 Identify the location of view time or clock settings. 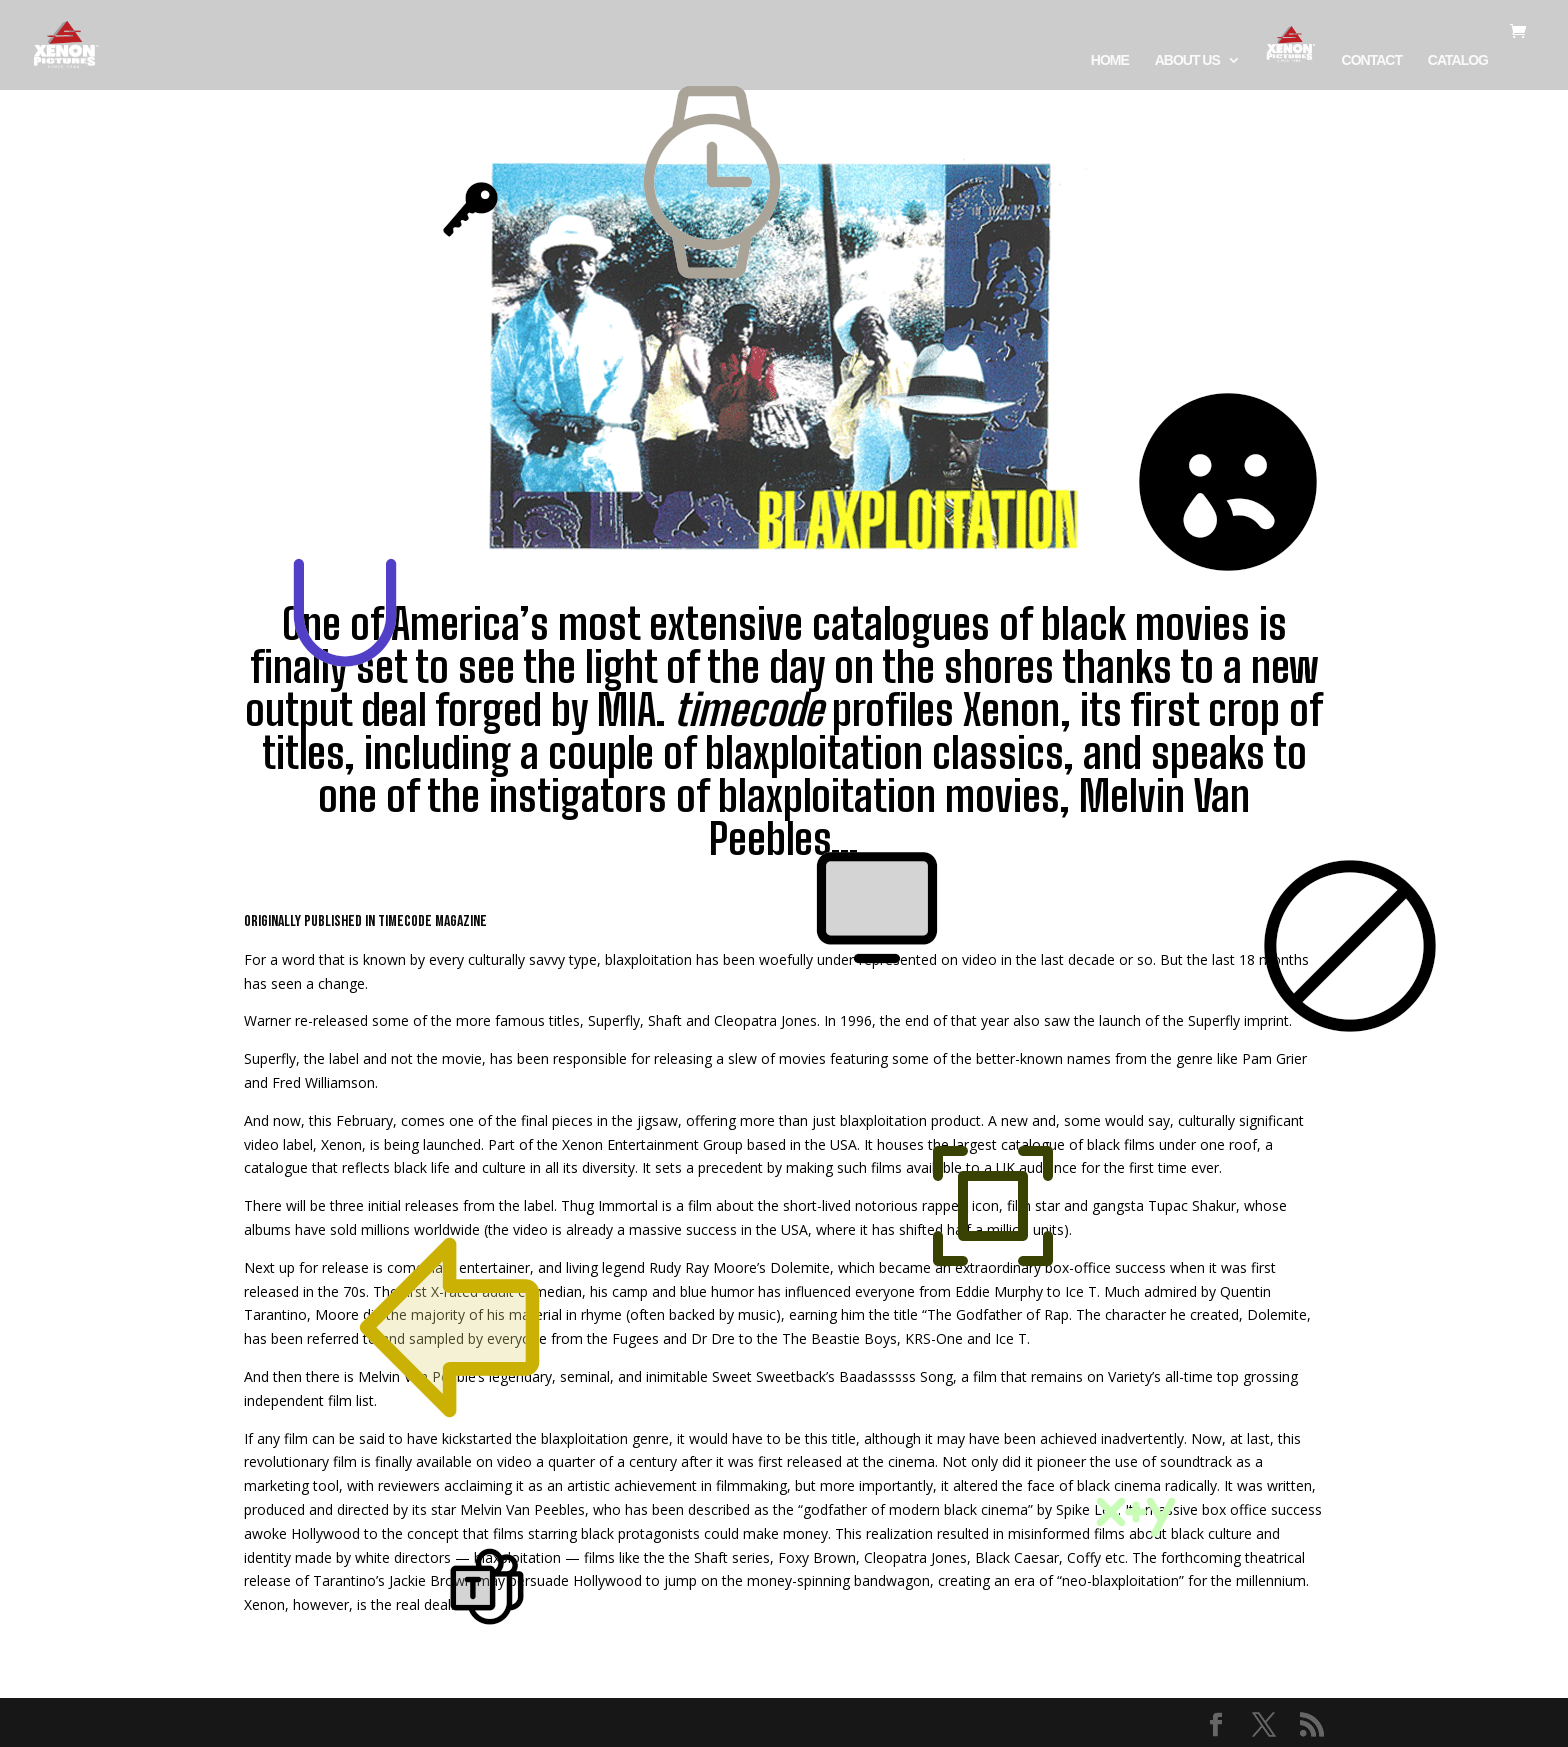
(712, 182).